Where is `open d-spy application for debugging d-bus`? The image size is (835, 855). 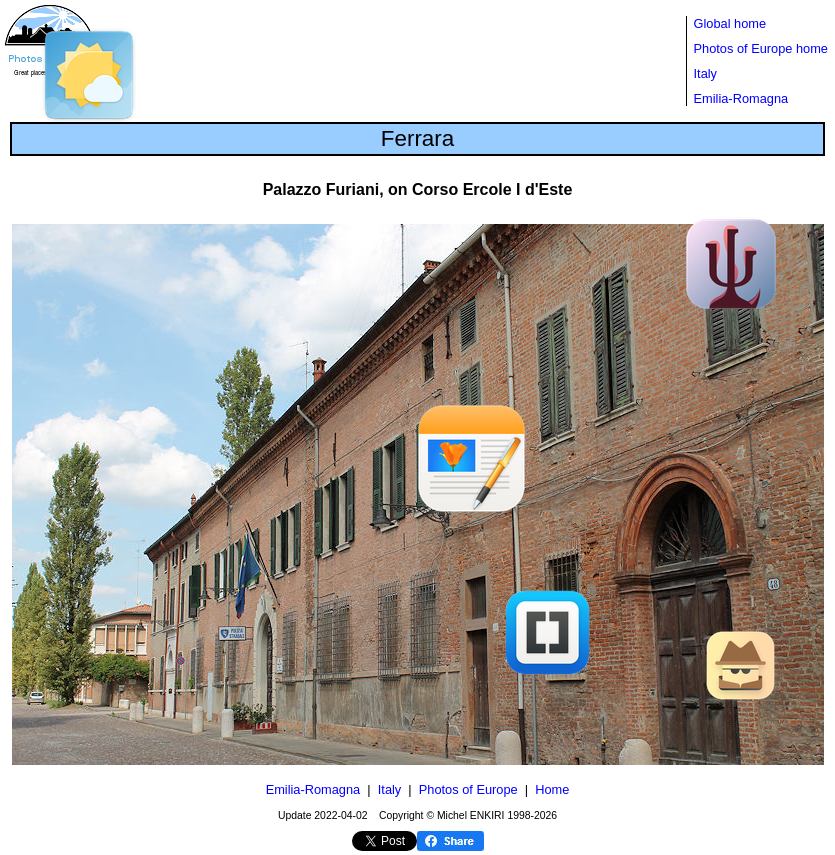 open d-spy application for debugging d-bus is located at coordinates (740, 665).